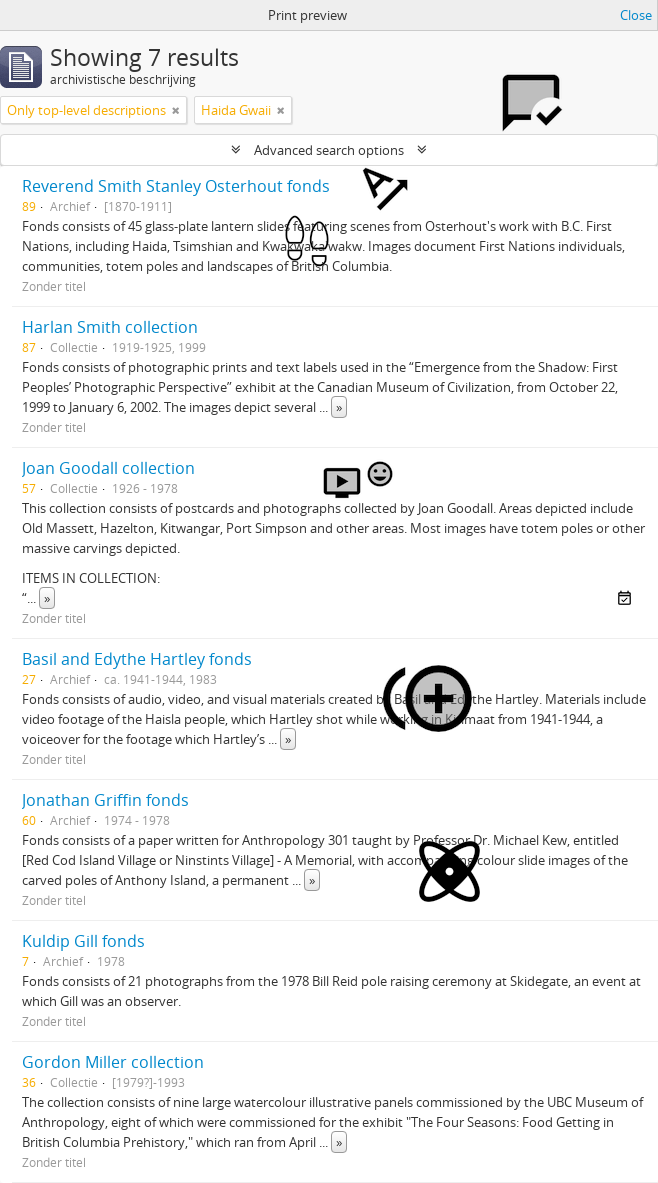 The height and width of the screenshot is (1183, 658). I want to click on select your current mood or emotional state, so click(380, 474).